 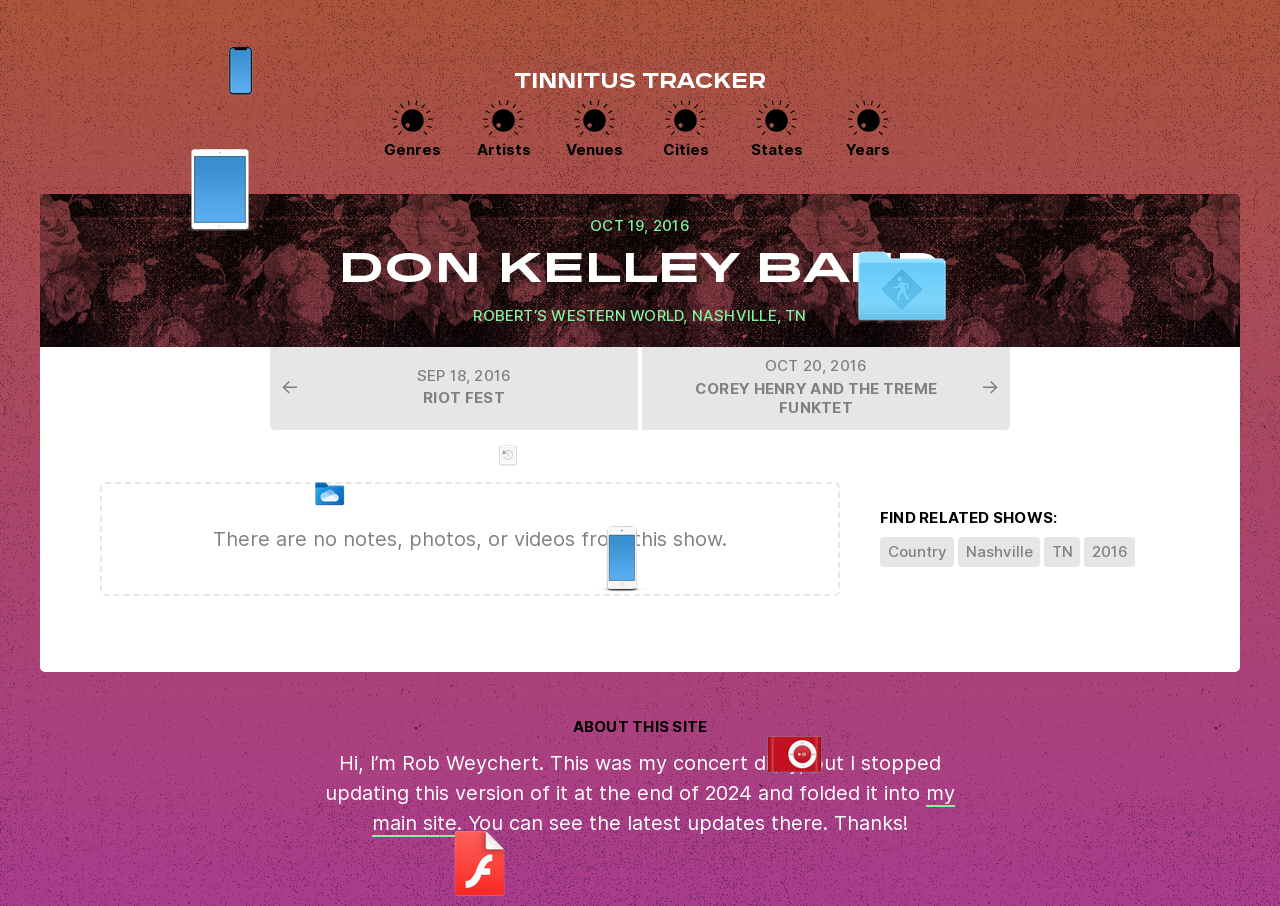 What do you see at coordinates (479, 864) in the screenshot?
I see `flash video file type indicator` at bounding box center [479, 864].